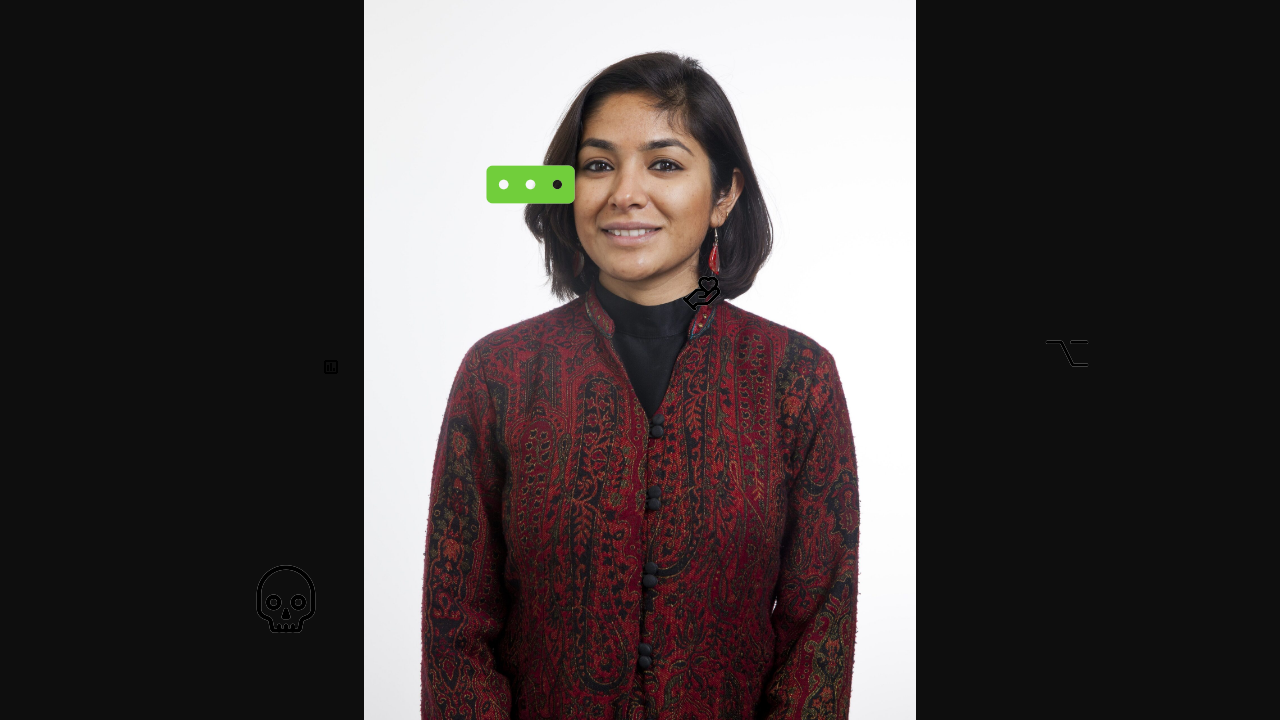  I want to click on insert a chart or graph into the document, so click(331, 367).